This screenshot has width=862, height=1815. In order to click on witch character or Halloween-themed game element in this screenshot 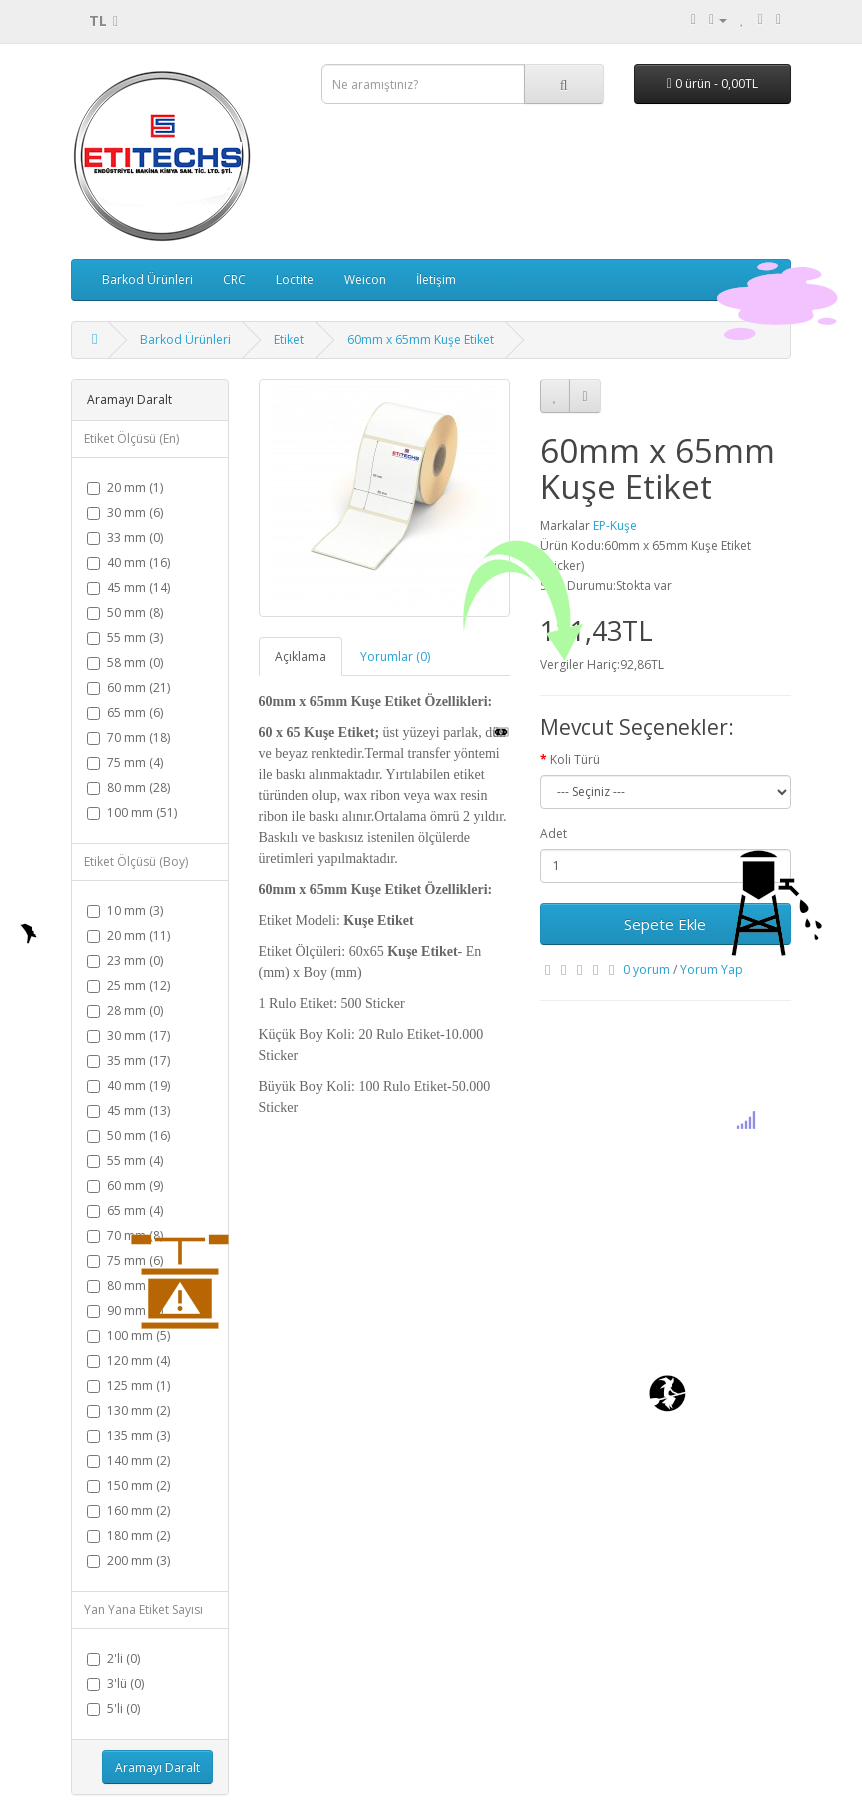, I will do `click(667, 1393)`.